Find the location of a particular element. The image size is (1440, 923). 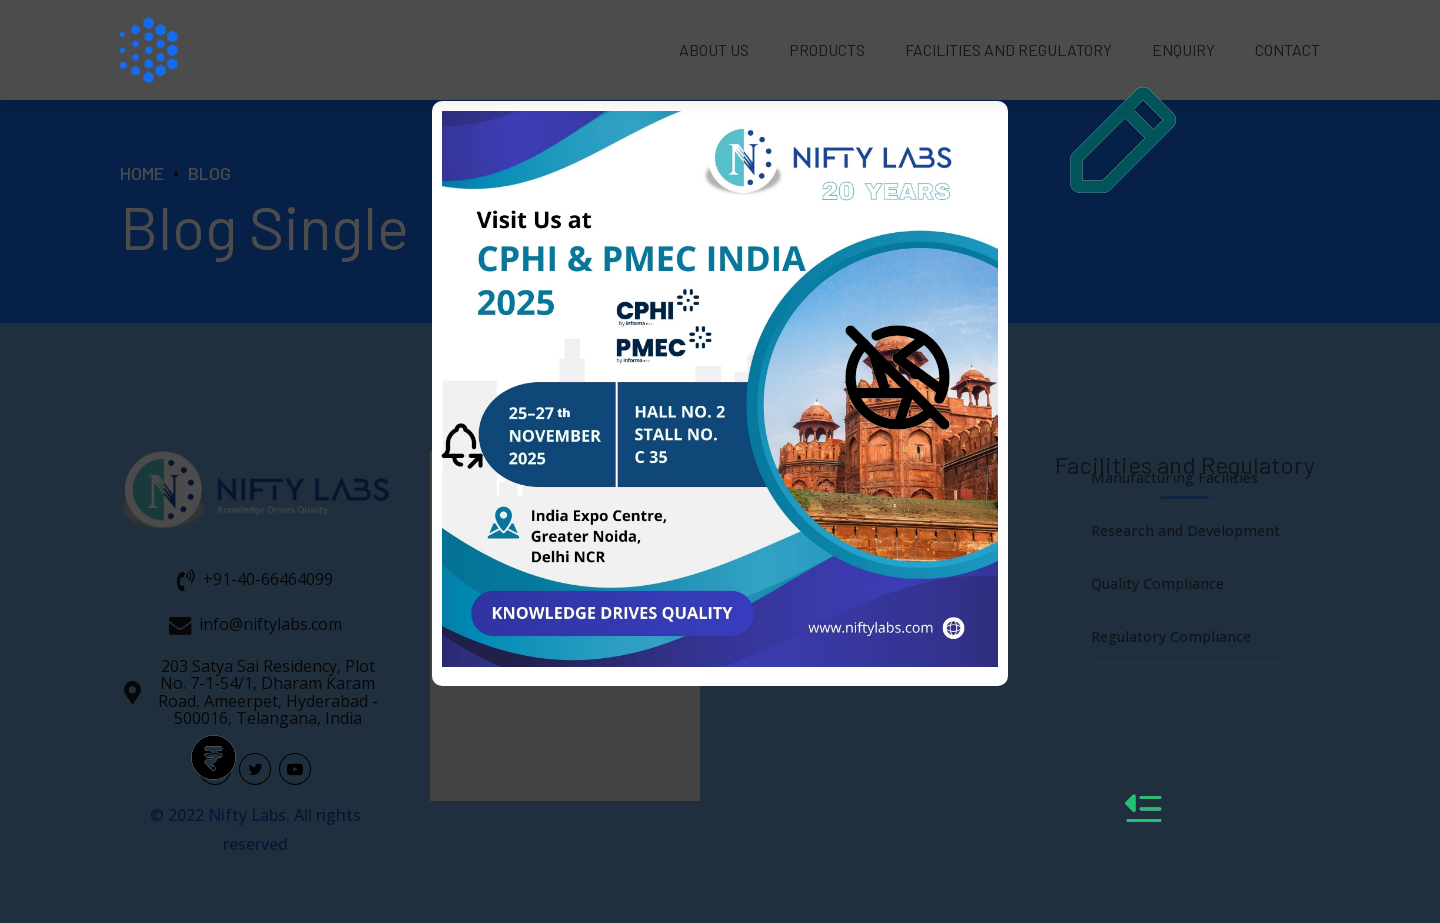

camera aperture disabled is located at coordinates (897, 377).